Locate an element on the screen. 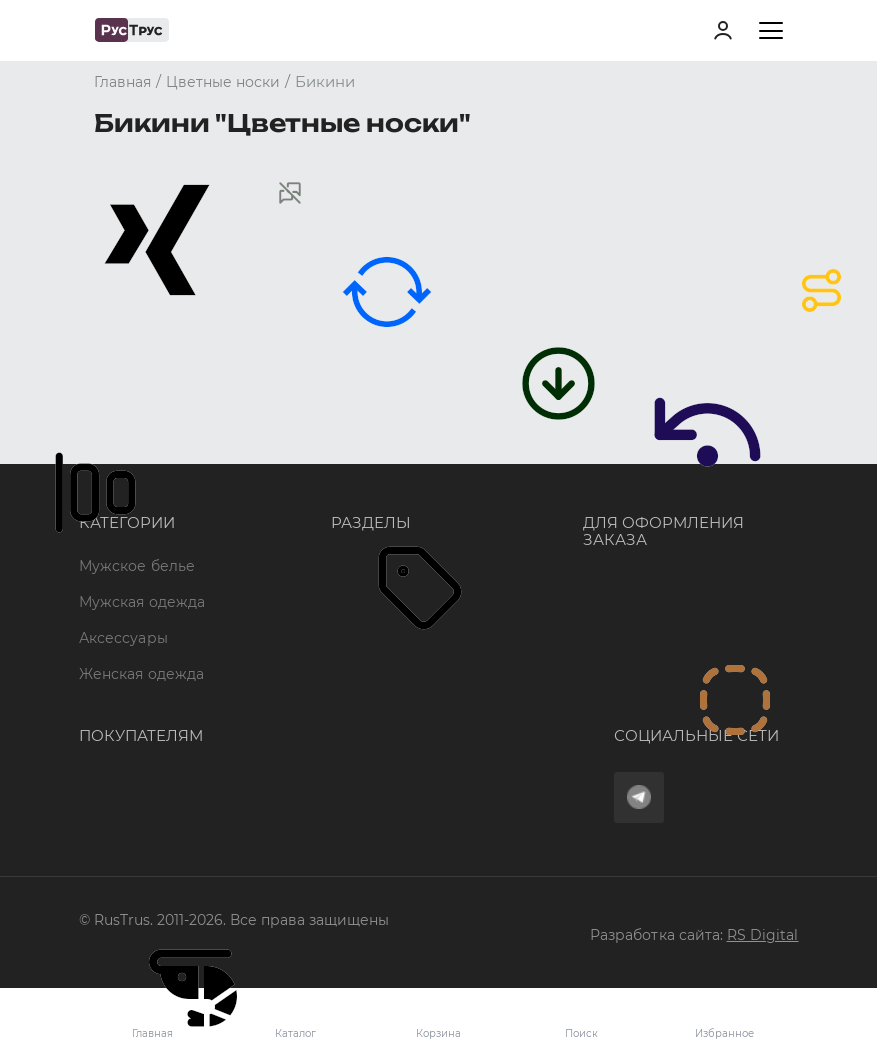 The height and width of the screenshot is (1050, 877). select or crop area with rounded corners is located at coordinates (735, 700).